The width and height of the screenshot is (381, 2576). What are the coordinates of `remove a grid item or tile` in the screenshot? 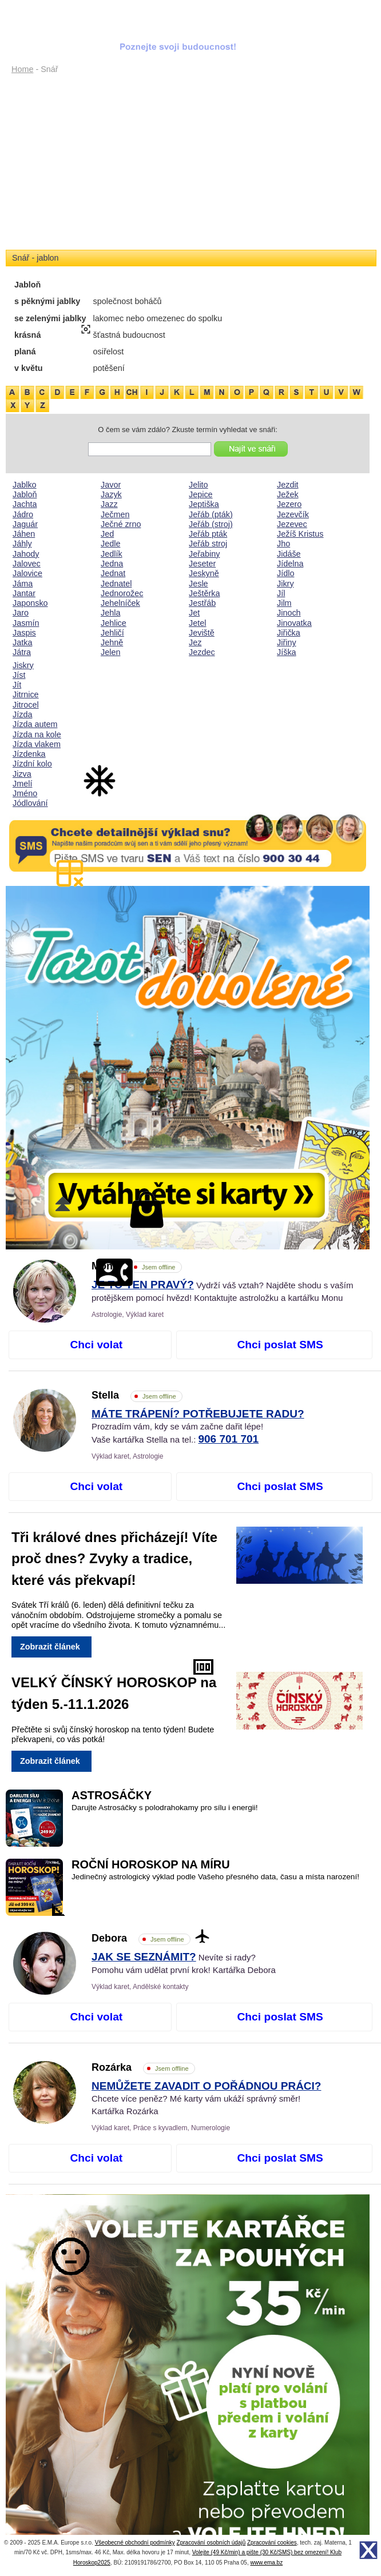 It's located at (70, 873).